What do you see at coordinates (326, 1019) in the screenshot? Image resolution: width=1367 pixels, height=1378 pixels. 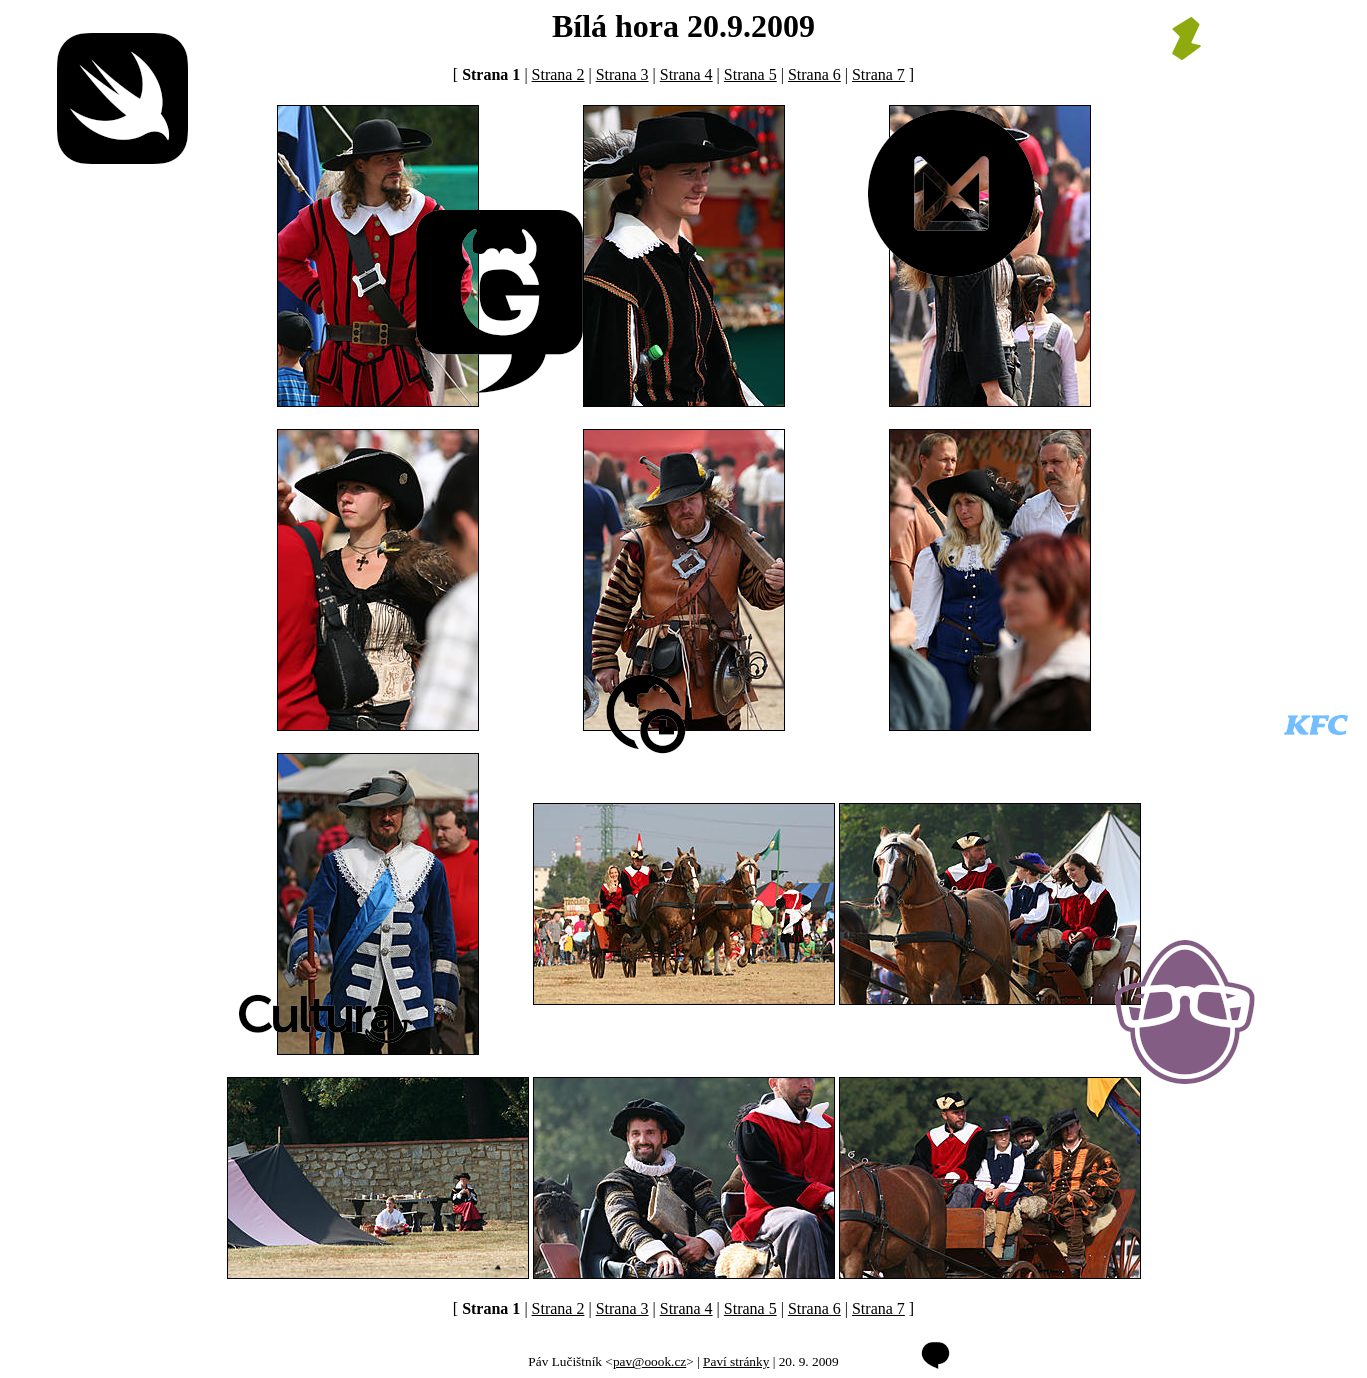 I see `navigate to the Cultura website or app` at bounding box center [326, 1019].